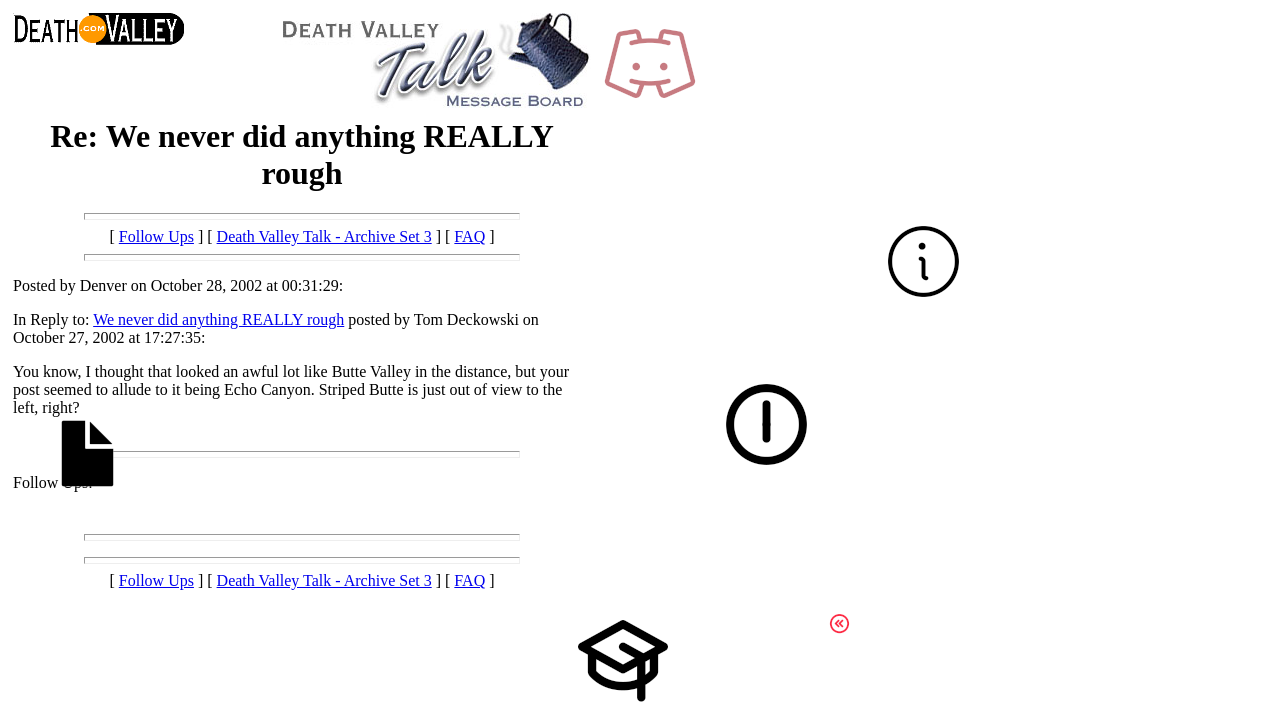  What do you see at coordinates (839, 623) in the screenshot?
I see `go back to the previous section` at bounding box center [839, 623].